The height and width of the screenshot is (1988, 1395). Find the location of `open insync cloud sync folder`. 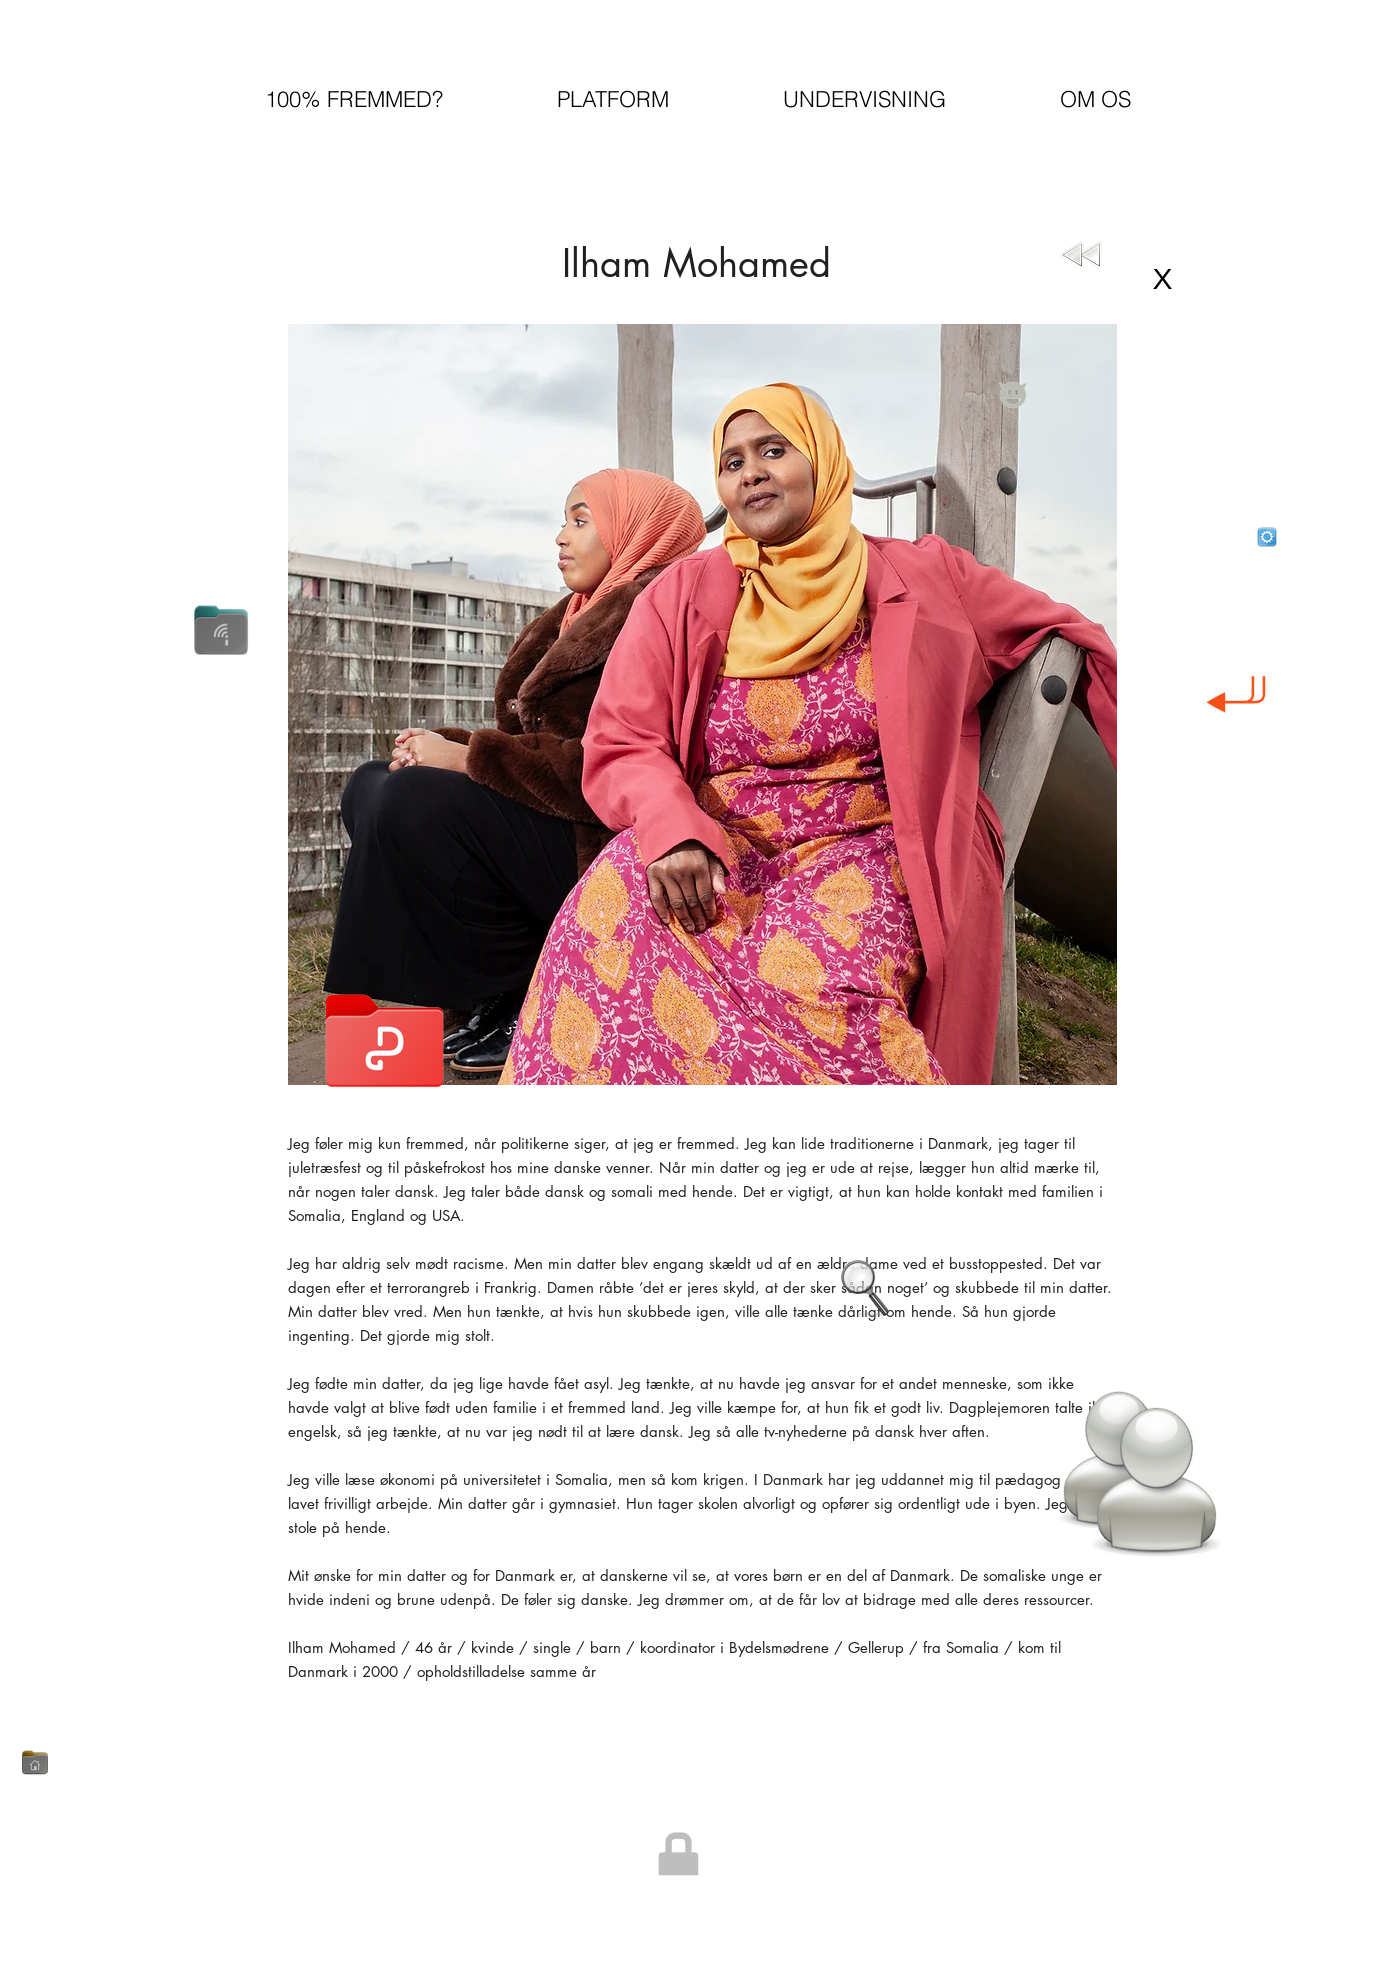

open insync cloud sync folder is located at coordinates (221, 630).